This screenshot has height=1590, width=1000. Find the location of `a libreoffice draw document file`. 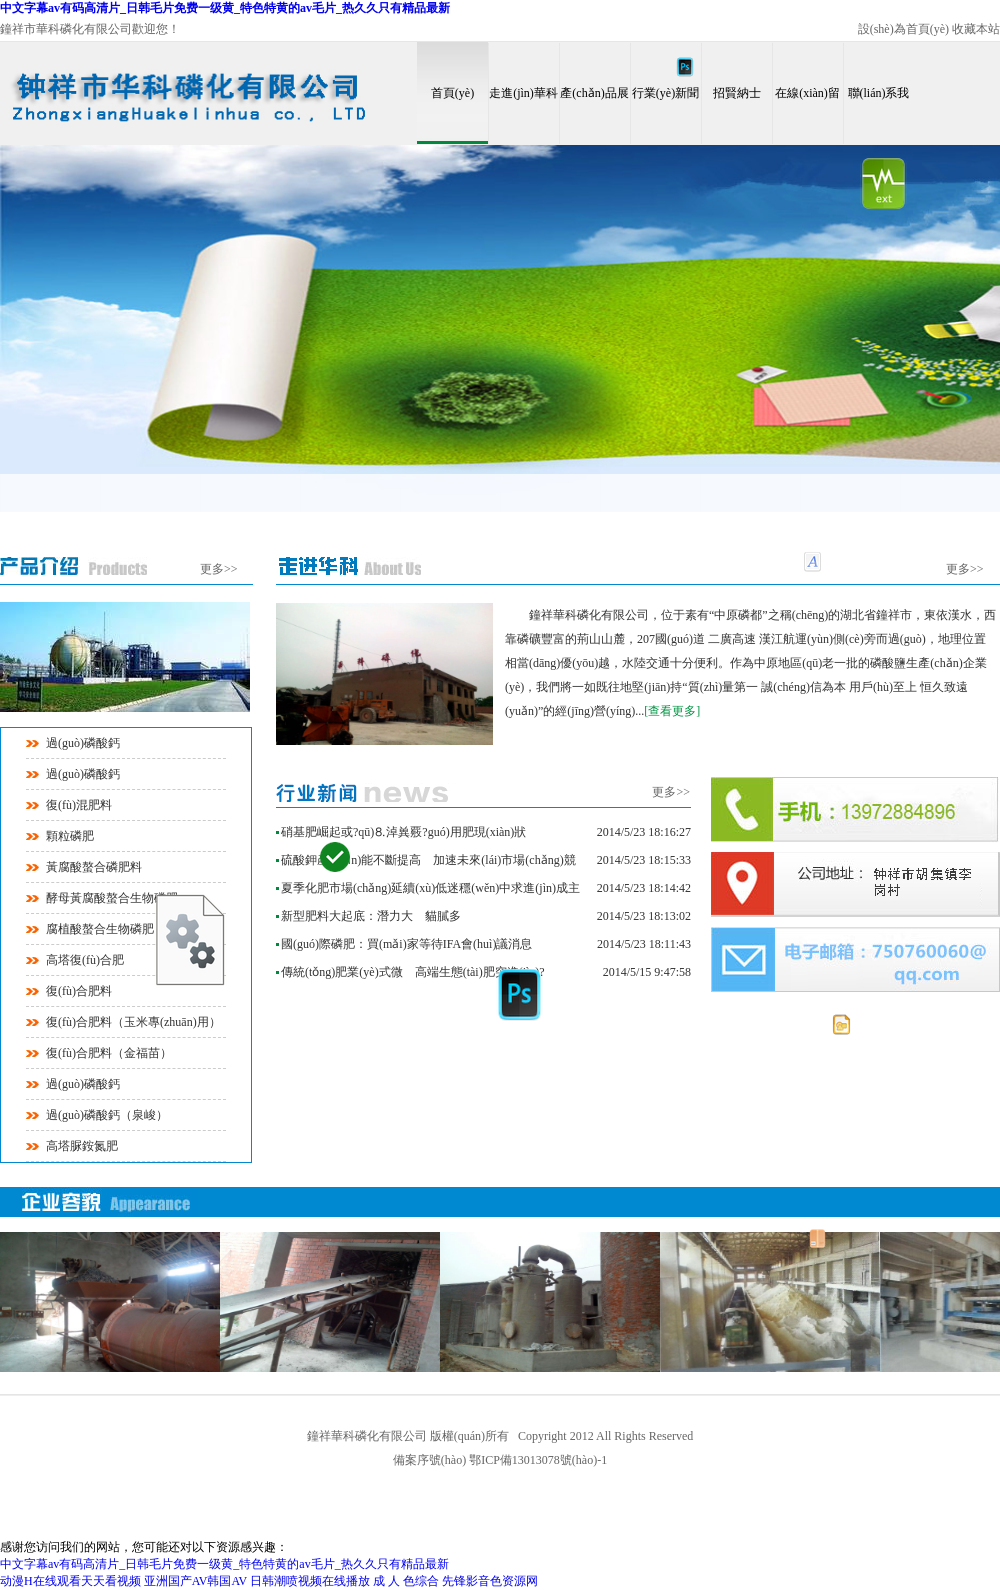

a libreoffice draw document file is located at coordinates (841, 1024).